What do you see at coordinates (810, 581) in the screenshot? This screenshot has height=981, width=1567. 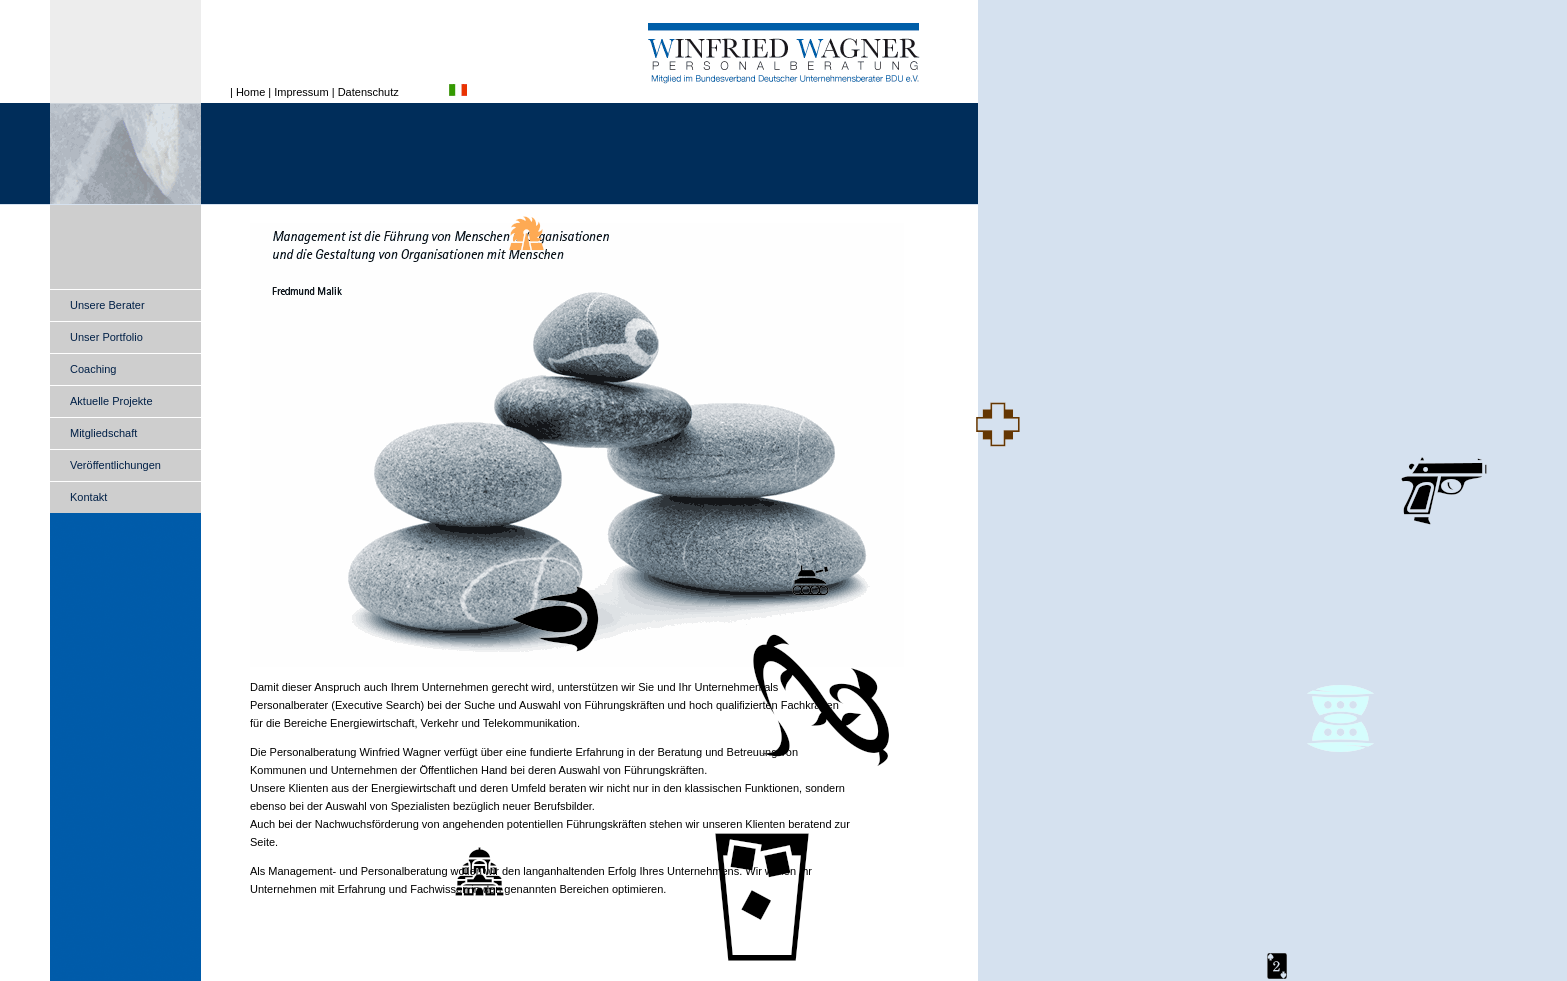 I see `select tank unit in strategy game` at bounding box center [810, 581].